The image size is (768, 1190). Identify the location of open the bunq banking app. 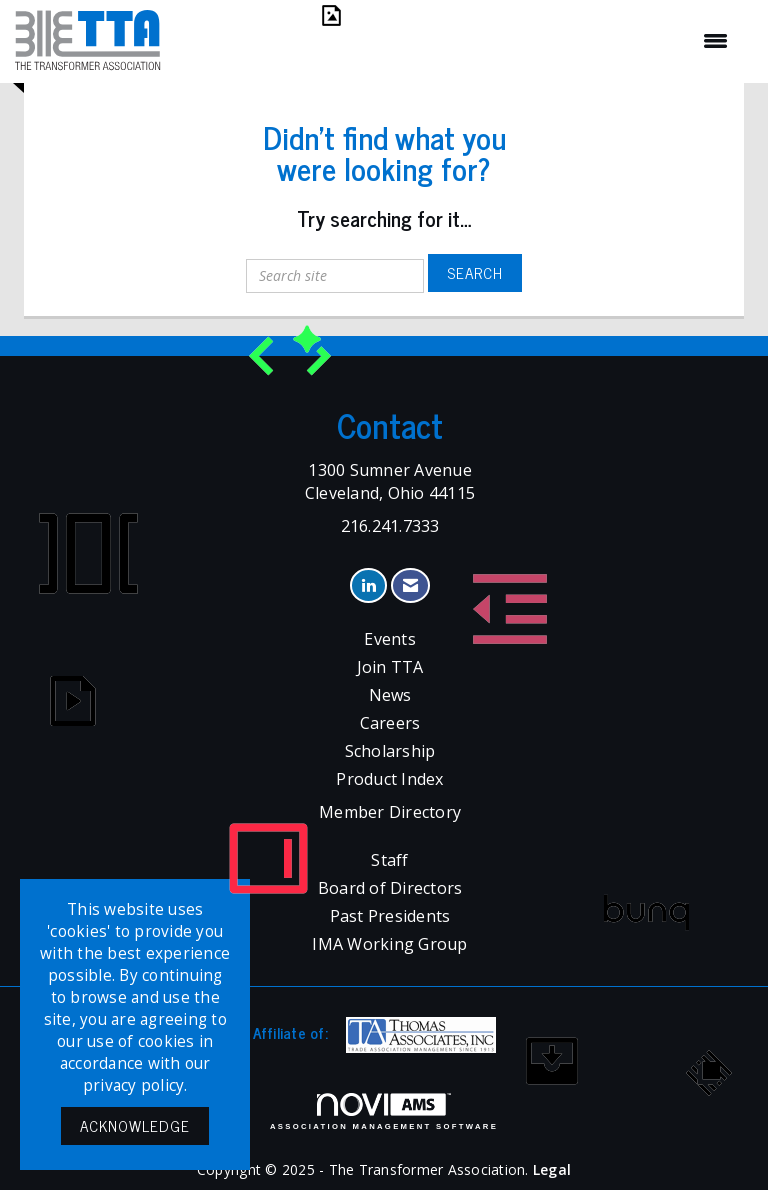
(646, 912).